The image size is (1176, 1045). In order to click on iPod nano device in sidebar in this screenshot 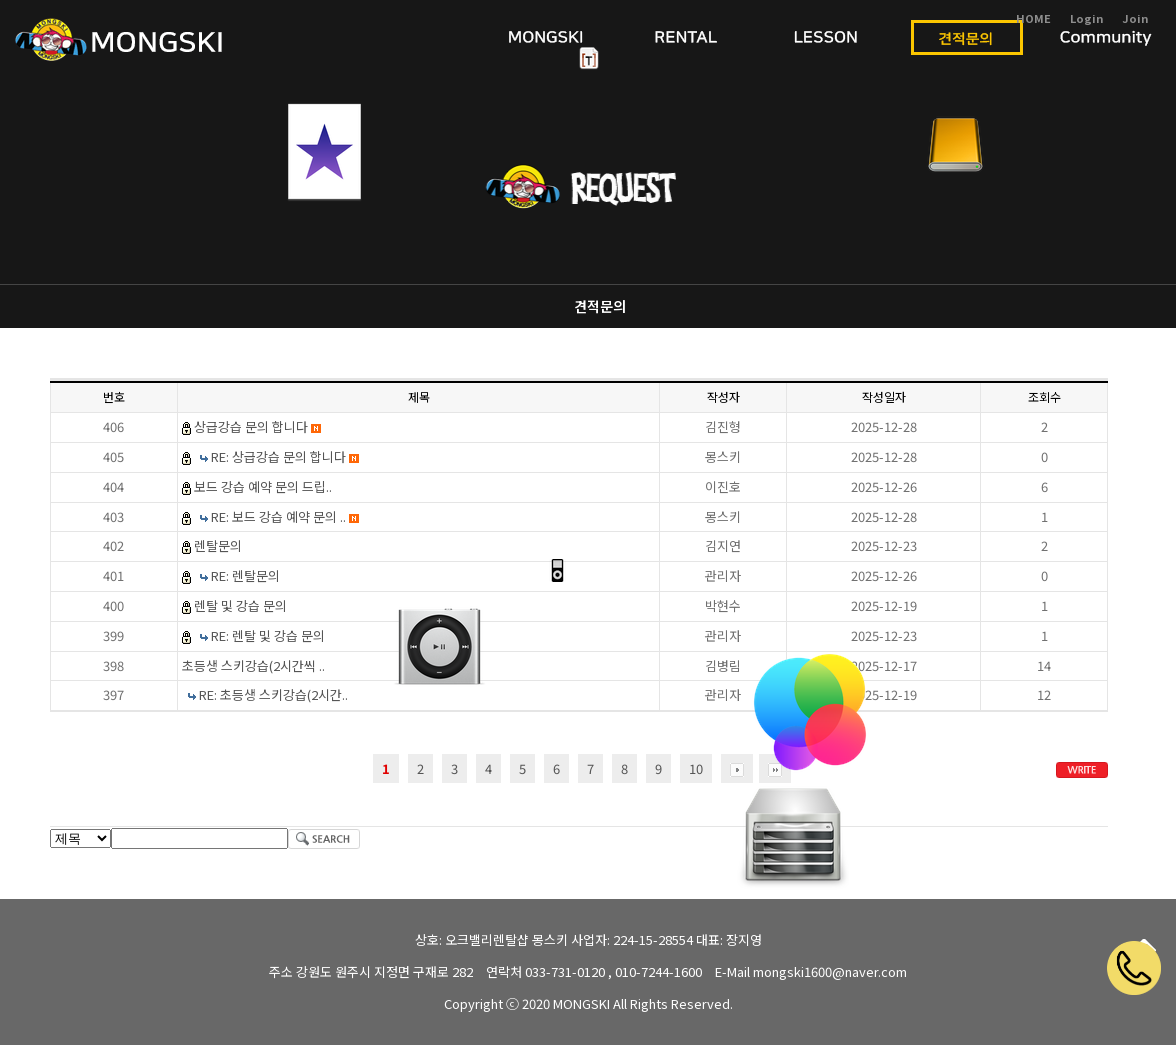, I will do `click(557, 570)`.